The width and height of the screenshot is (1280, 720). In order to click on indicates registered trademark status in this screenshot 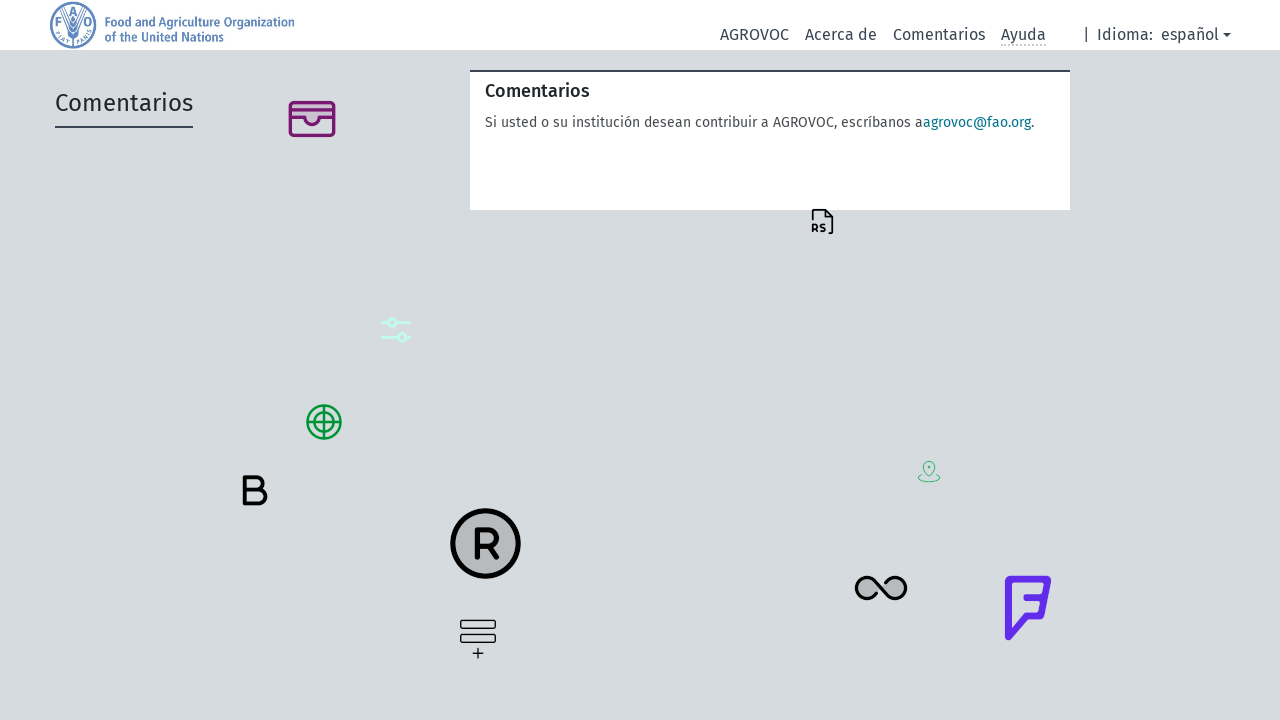, I will do `click(485, 543)`.